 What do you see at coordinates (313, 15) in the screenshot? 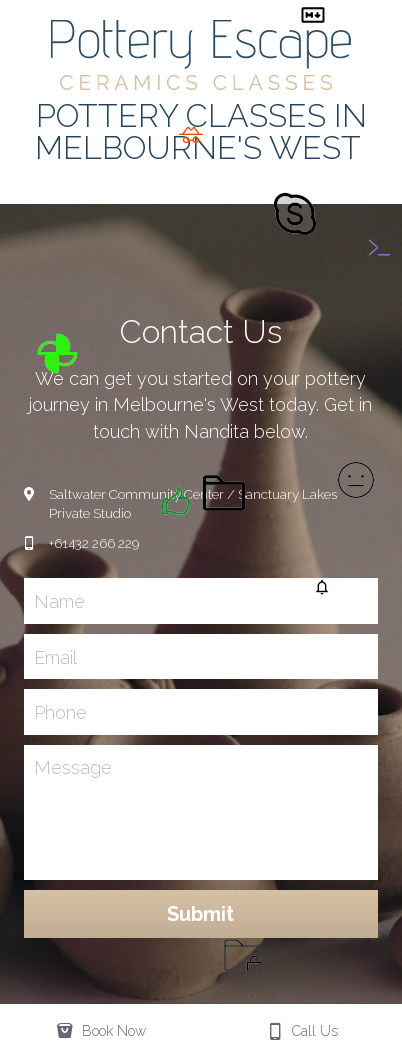
I see `format text using markdown` at bounding box center [313, 15].